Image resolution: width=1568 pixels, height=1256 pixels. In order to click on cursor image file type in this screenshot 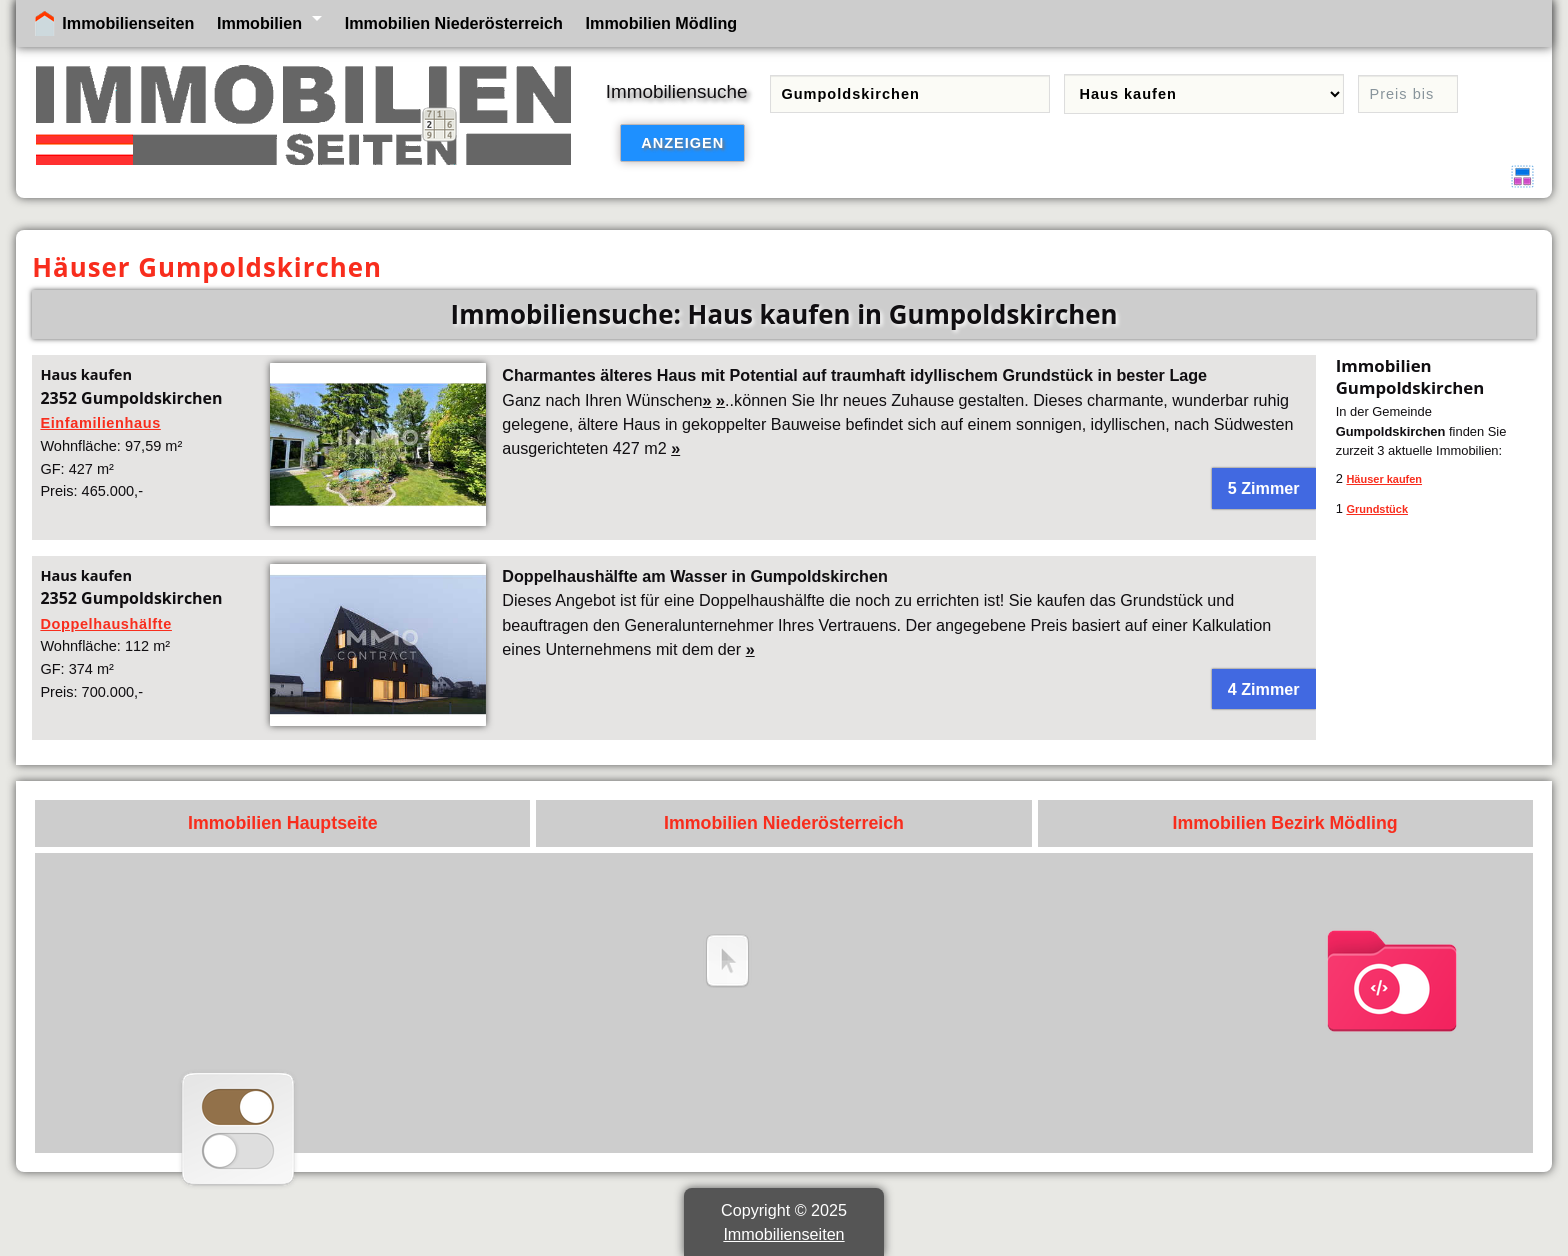, I will do `click(727, 960)`.